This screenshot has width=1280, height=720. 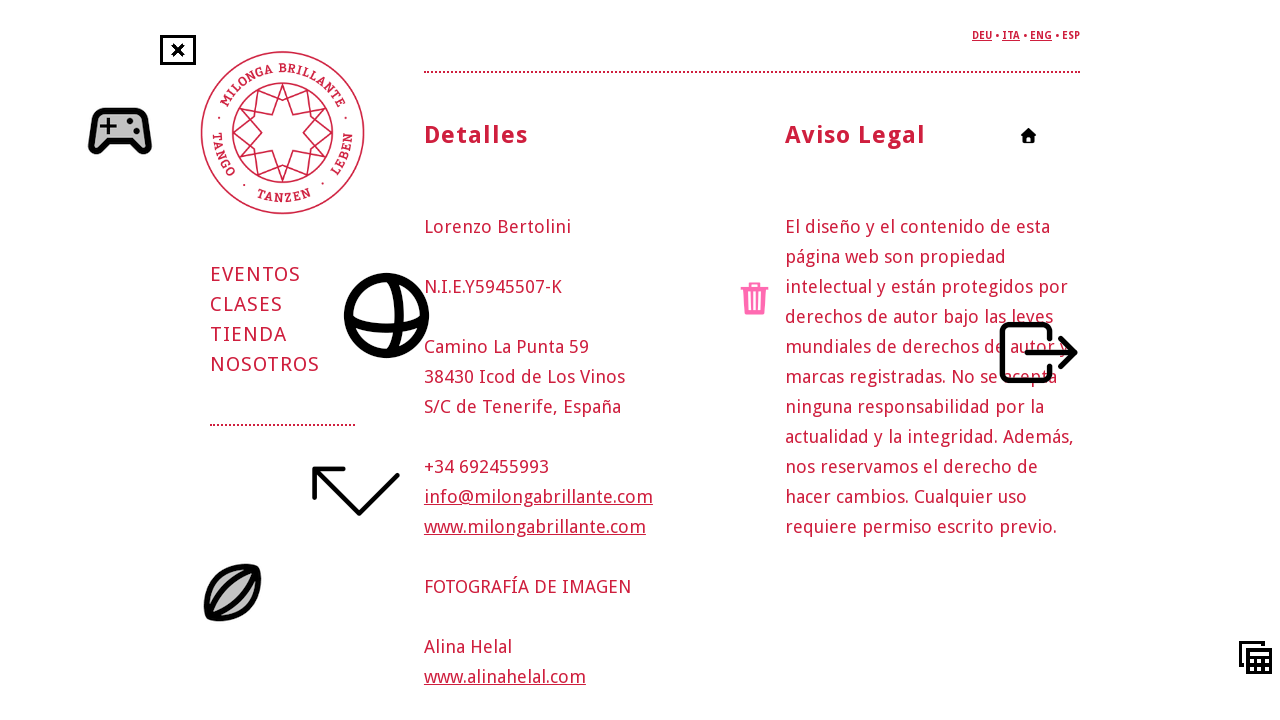 What do you see at coordinates (754, 298) in the screenshot?
I see `delete this item` at bounding box center [754, 298].